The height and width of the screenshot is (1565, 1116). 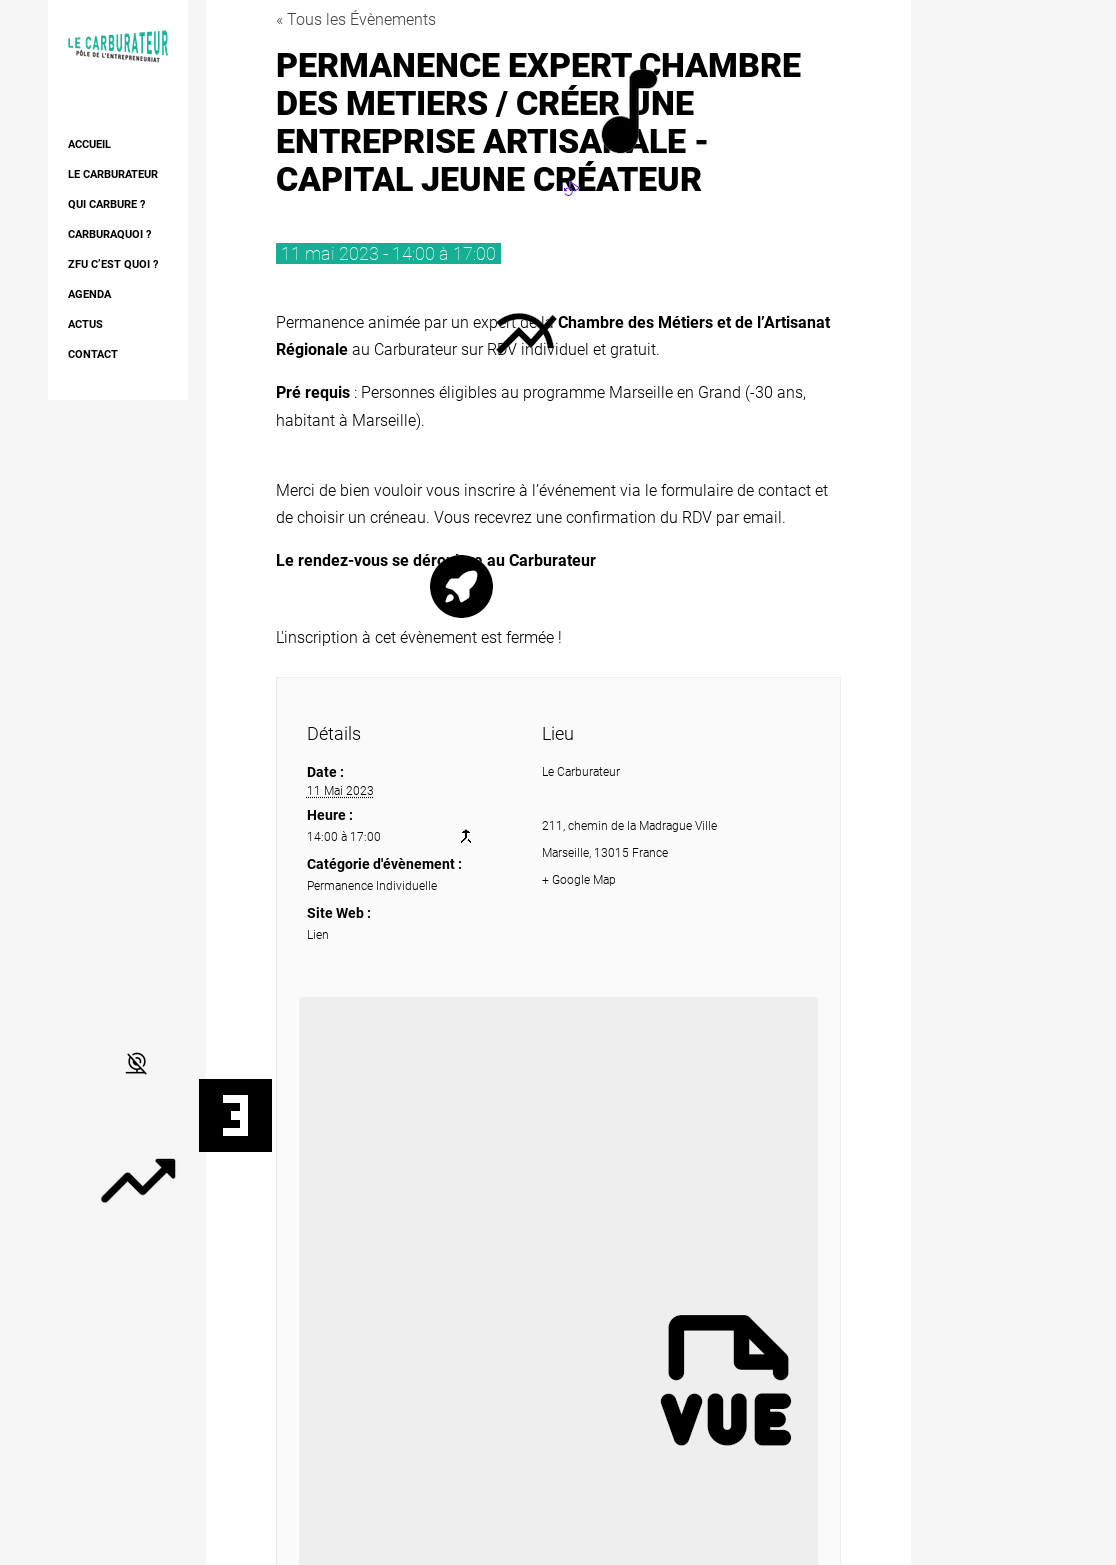 I want to click on rerun the current debug session, so click(x=572, y=187).